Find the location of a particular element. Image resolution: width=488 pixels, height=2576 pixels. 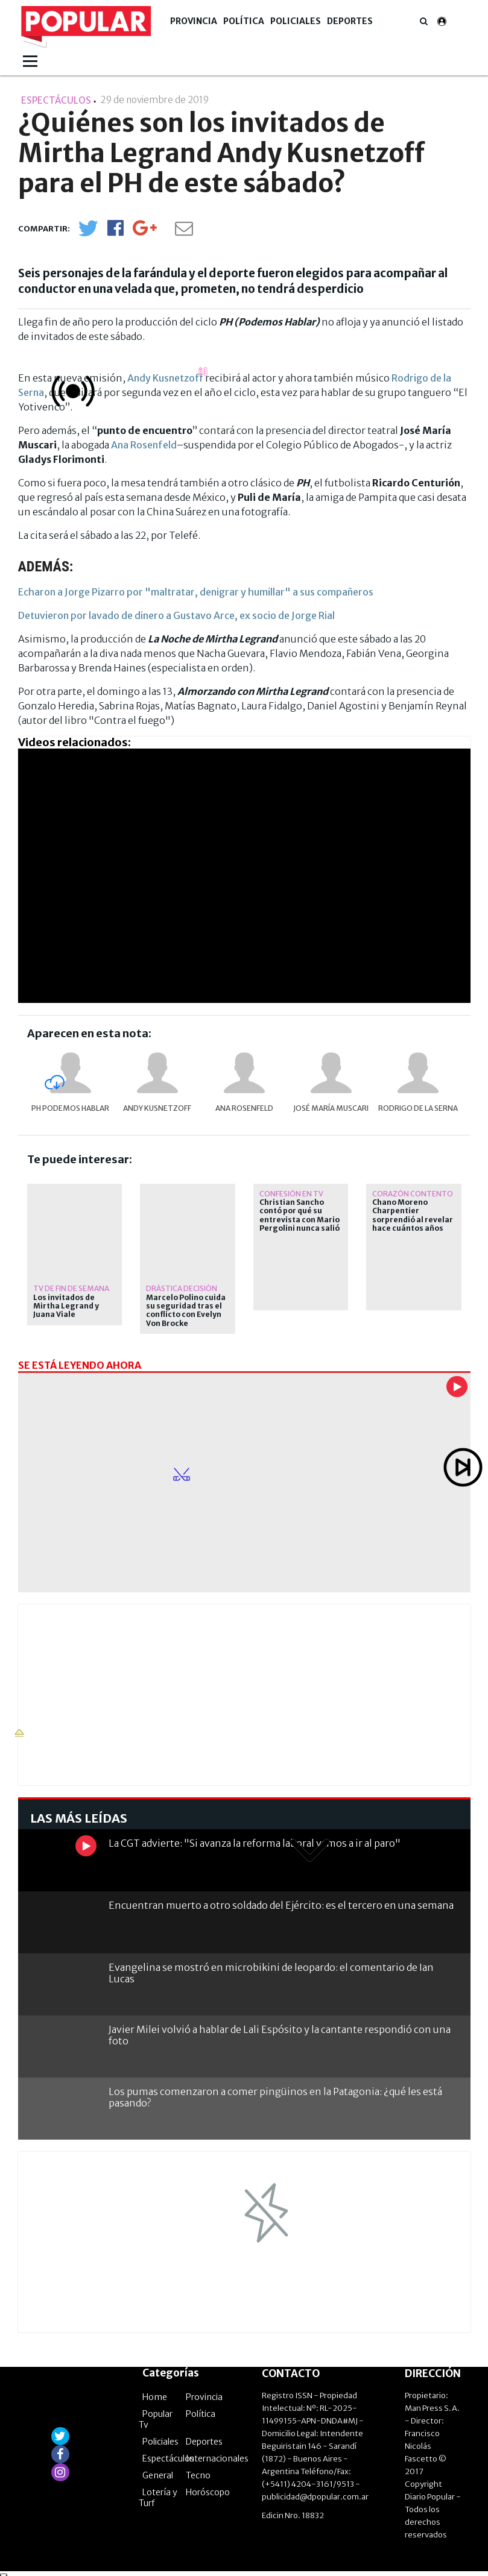

view hockey scores or sports updates is located at coordinates (182, 1474).